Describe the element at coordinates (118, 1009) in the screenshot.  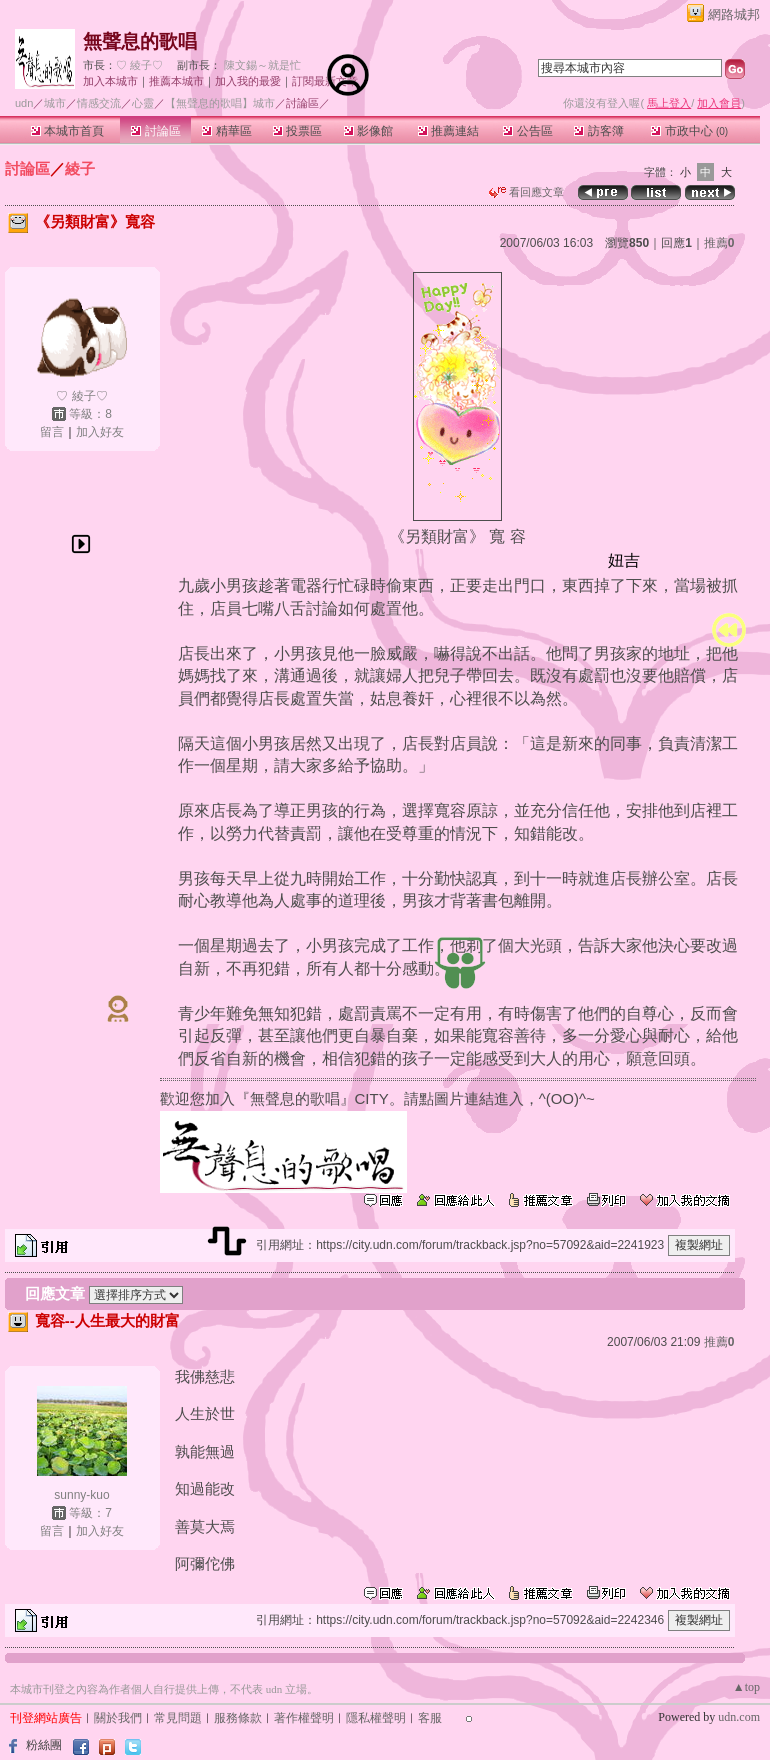
I see `view astronaut or space-themed user profile` at that location.